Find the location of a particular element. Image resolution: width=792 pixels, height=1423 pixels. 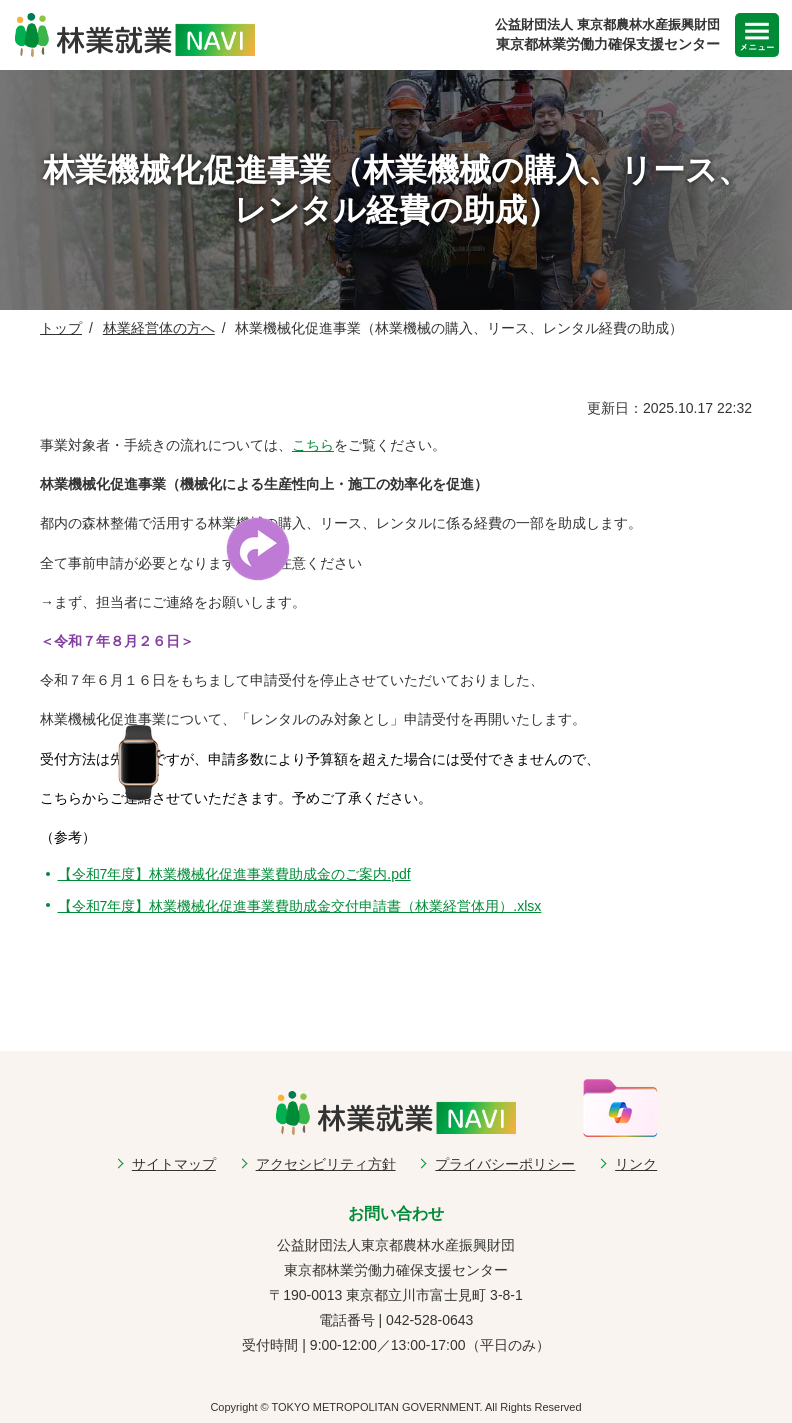

indicates a locally modified file in version control is located at coordinates (258, 549).